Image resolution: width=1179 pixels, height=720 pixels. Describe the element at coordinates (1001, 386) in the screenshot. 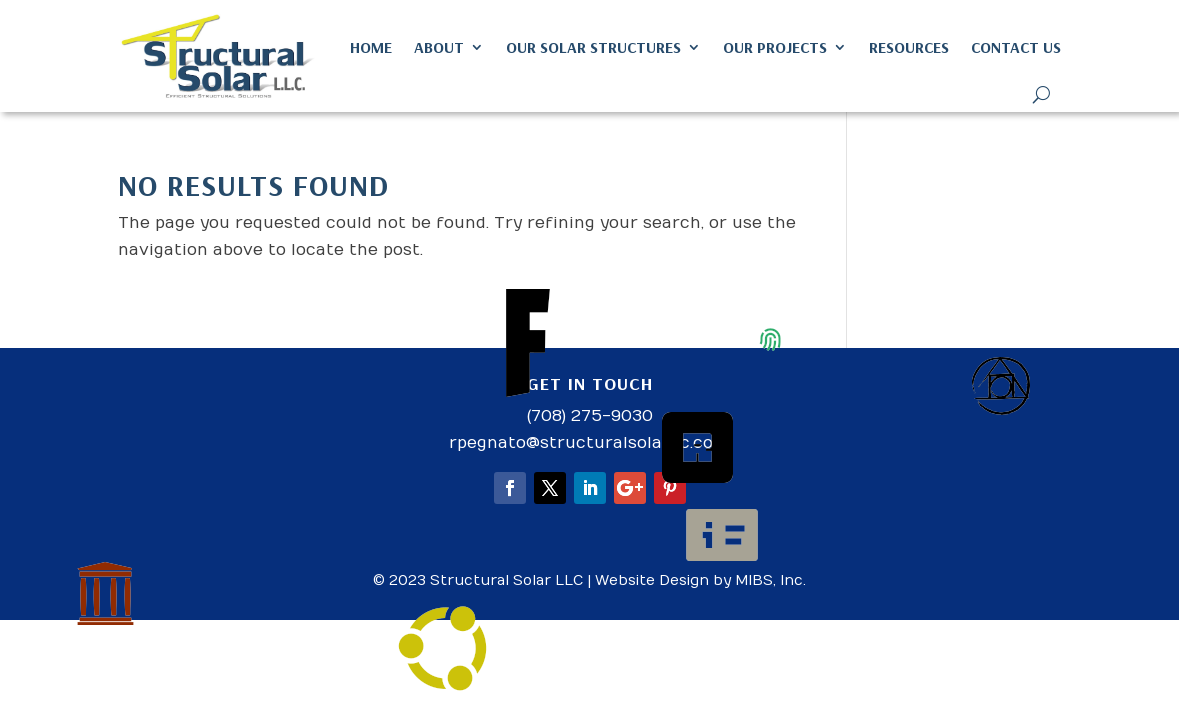

I see `postcss css processing tool logo` at that location.